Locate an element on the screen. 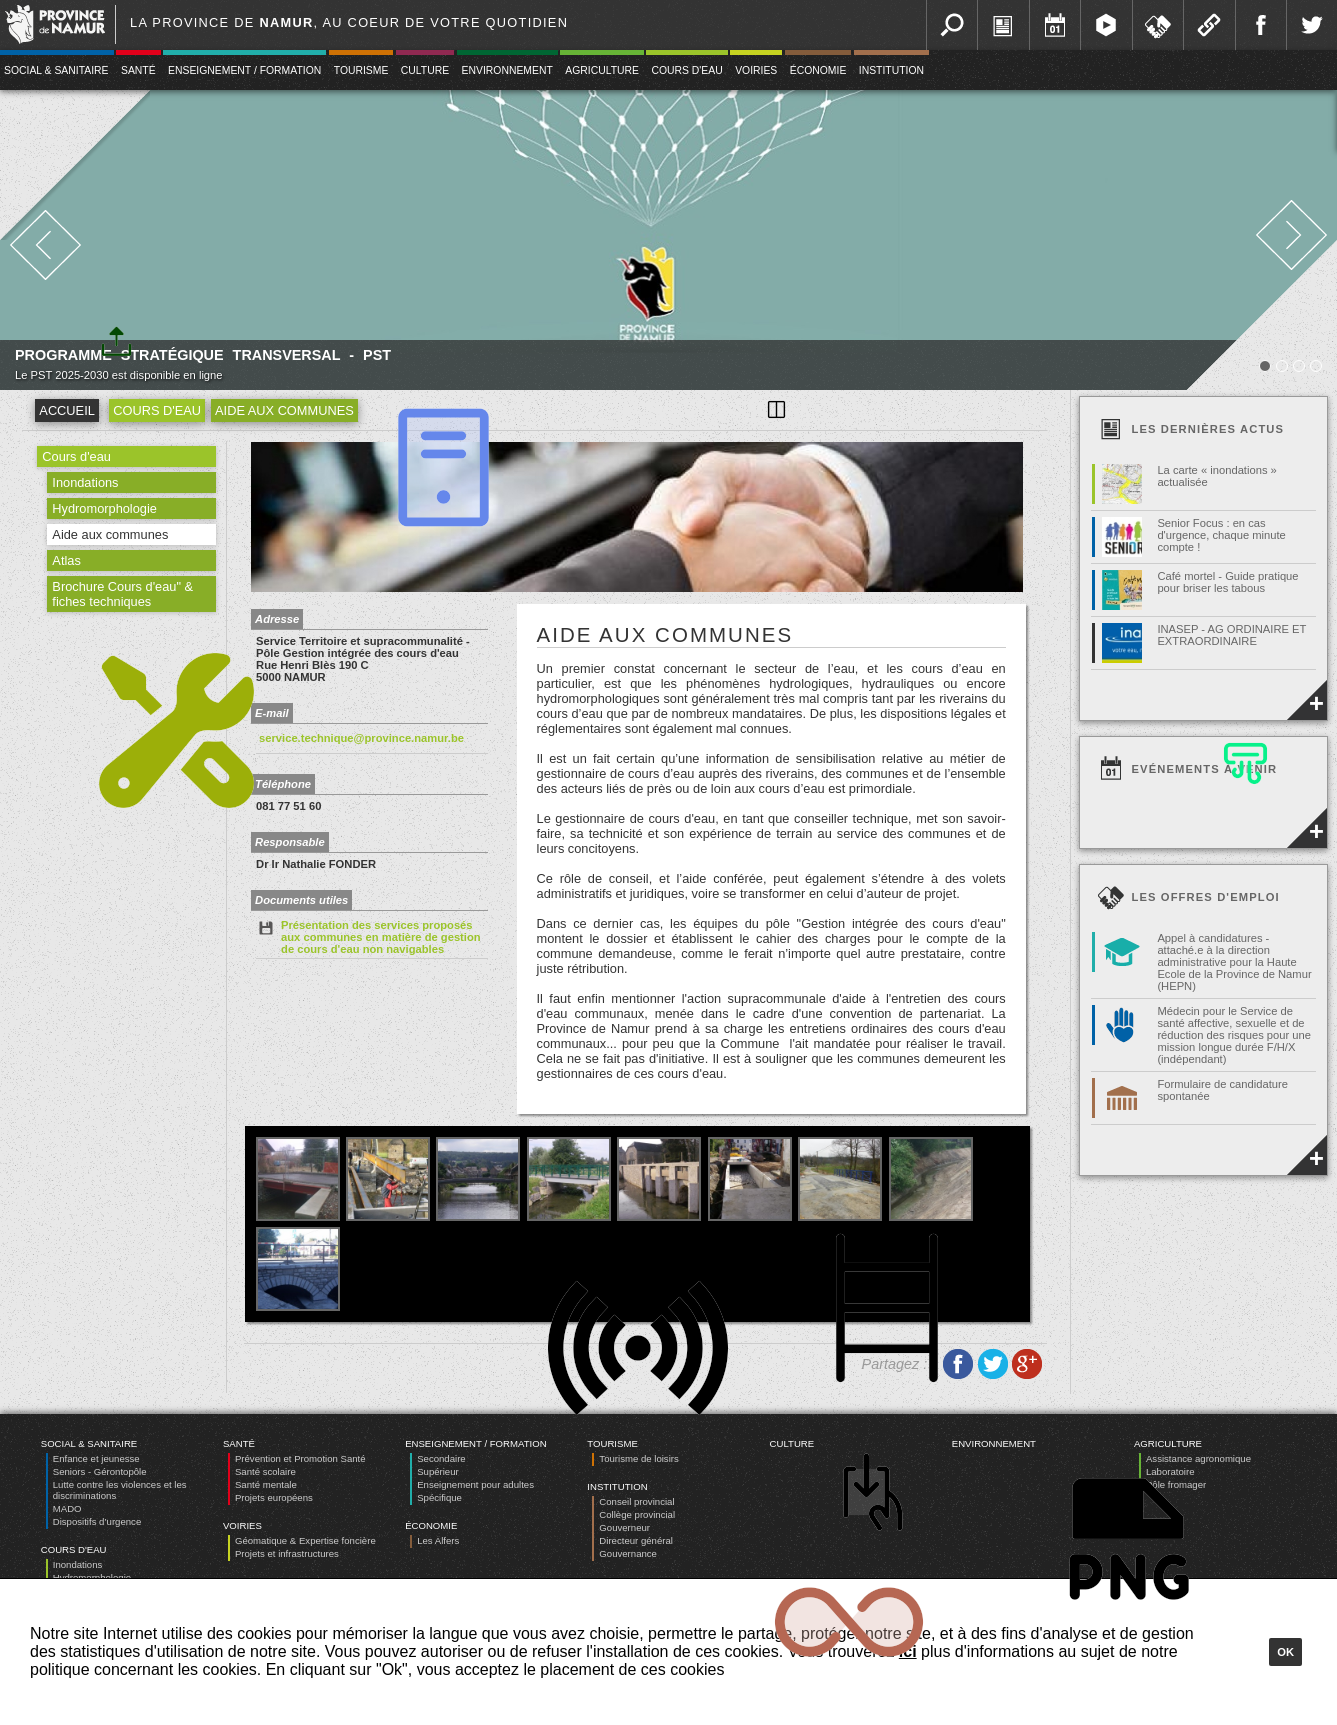 Image resolution: width=1337 pixels, height=1725 pixels. indicates unlimited or infinite content is located at coordinates (849, 1622).